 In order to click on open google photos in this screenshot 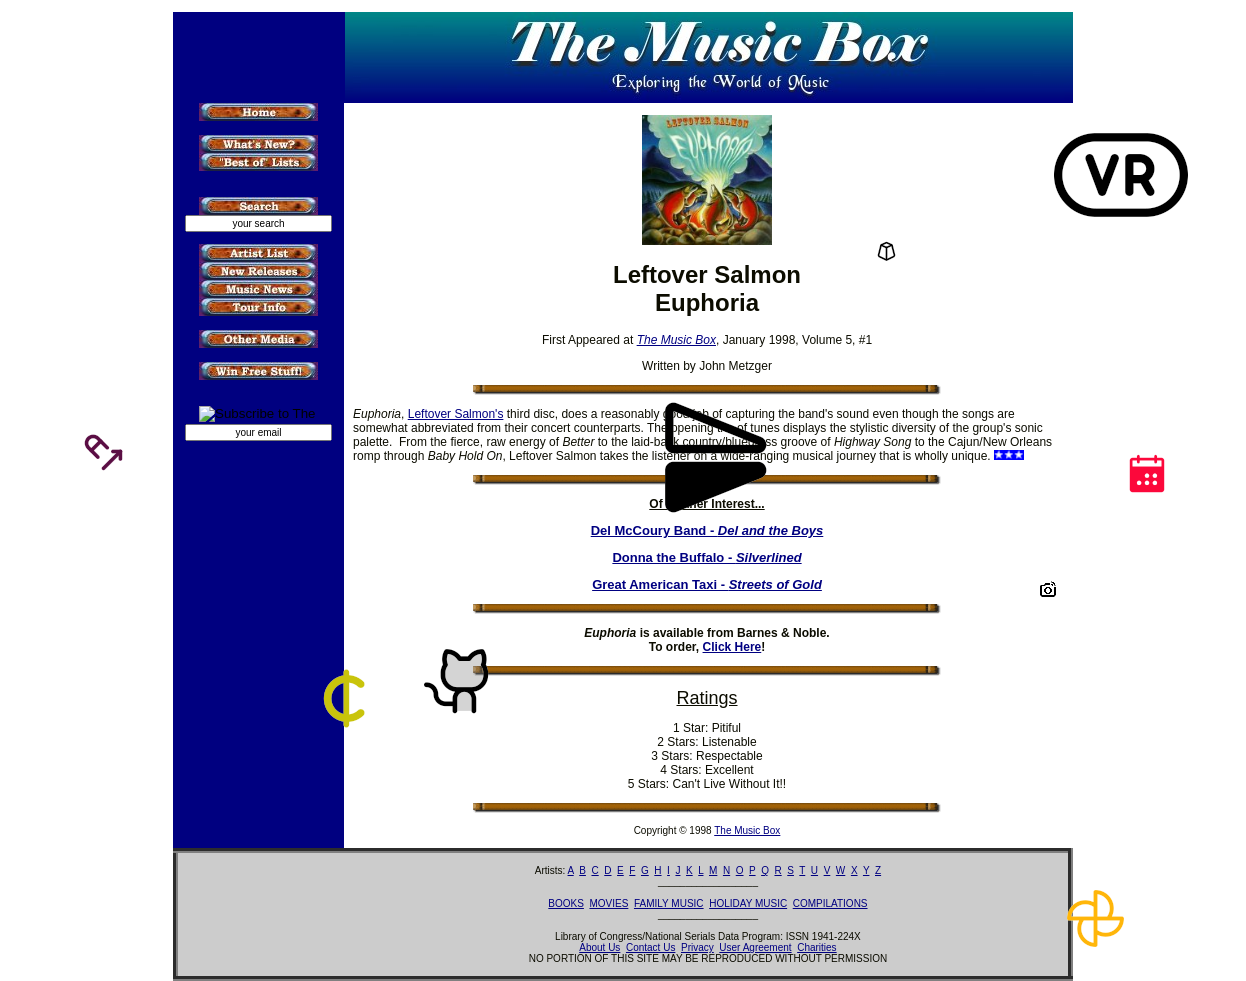, I will do `click(1095, 918)`.